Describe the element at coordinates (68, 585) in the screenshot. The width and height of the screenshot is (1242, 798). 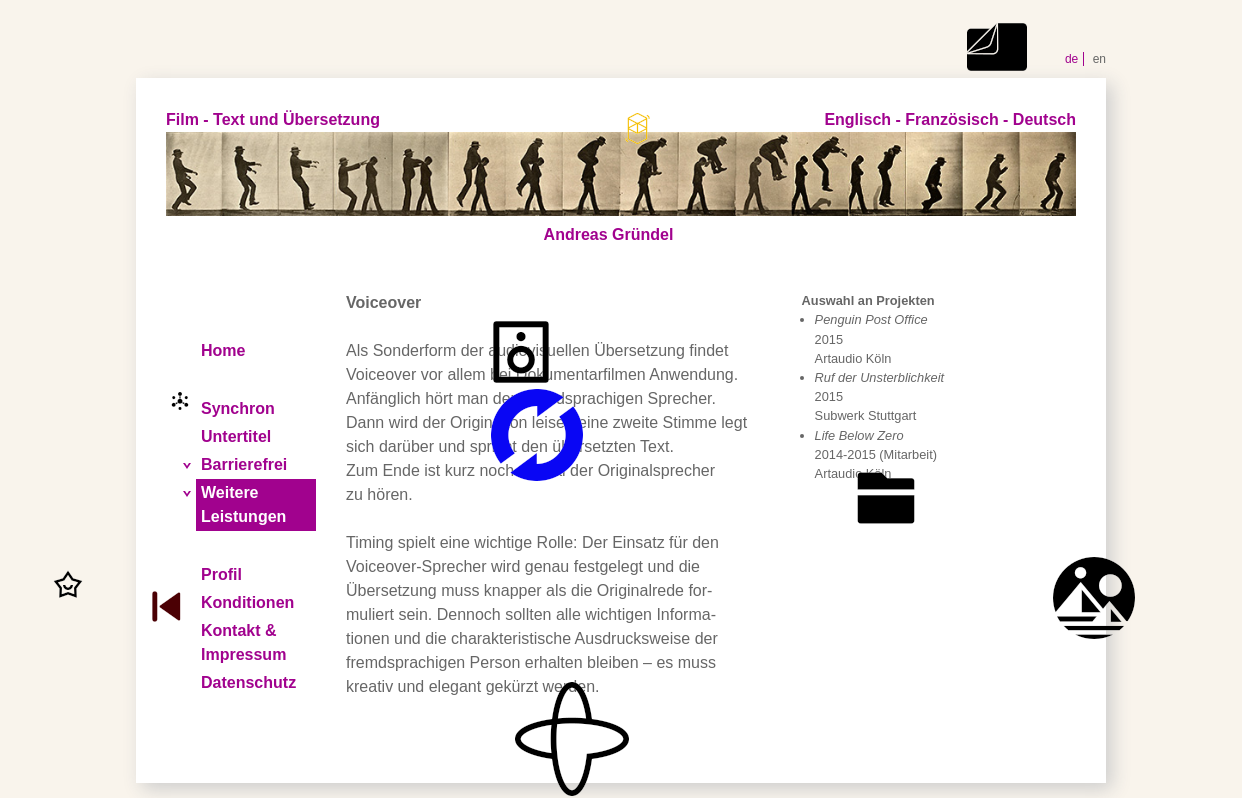
I see `mark as favorite with positive feedback` at that location.